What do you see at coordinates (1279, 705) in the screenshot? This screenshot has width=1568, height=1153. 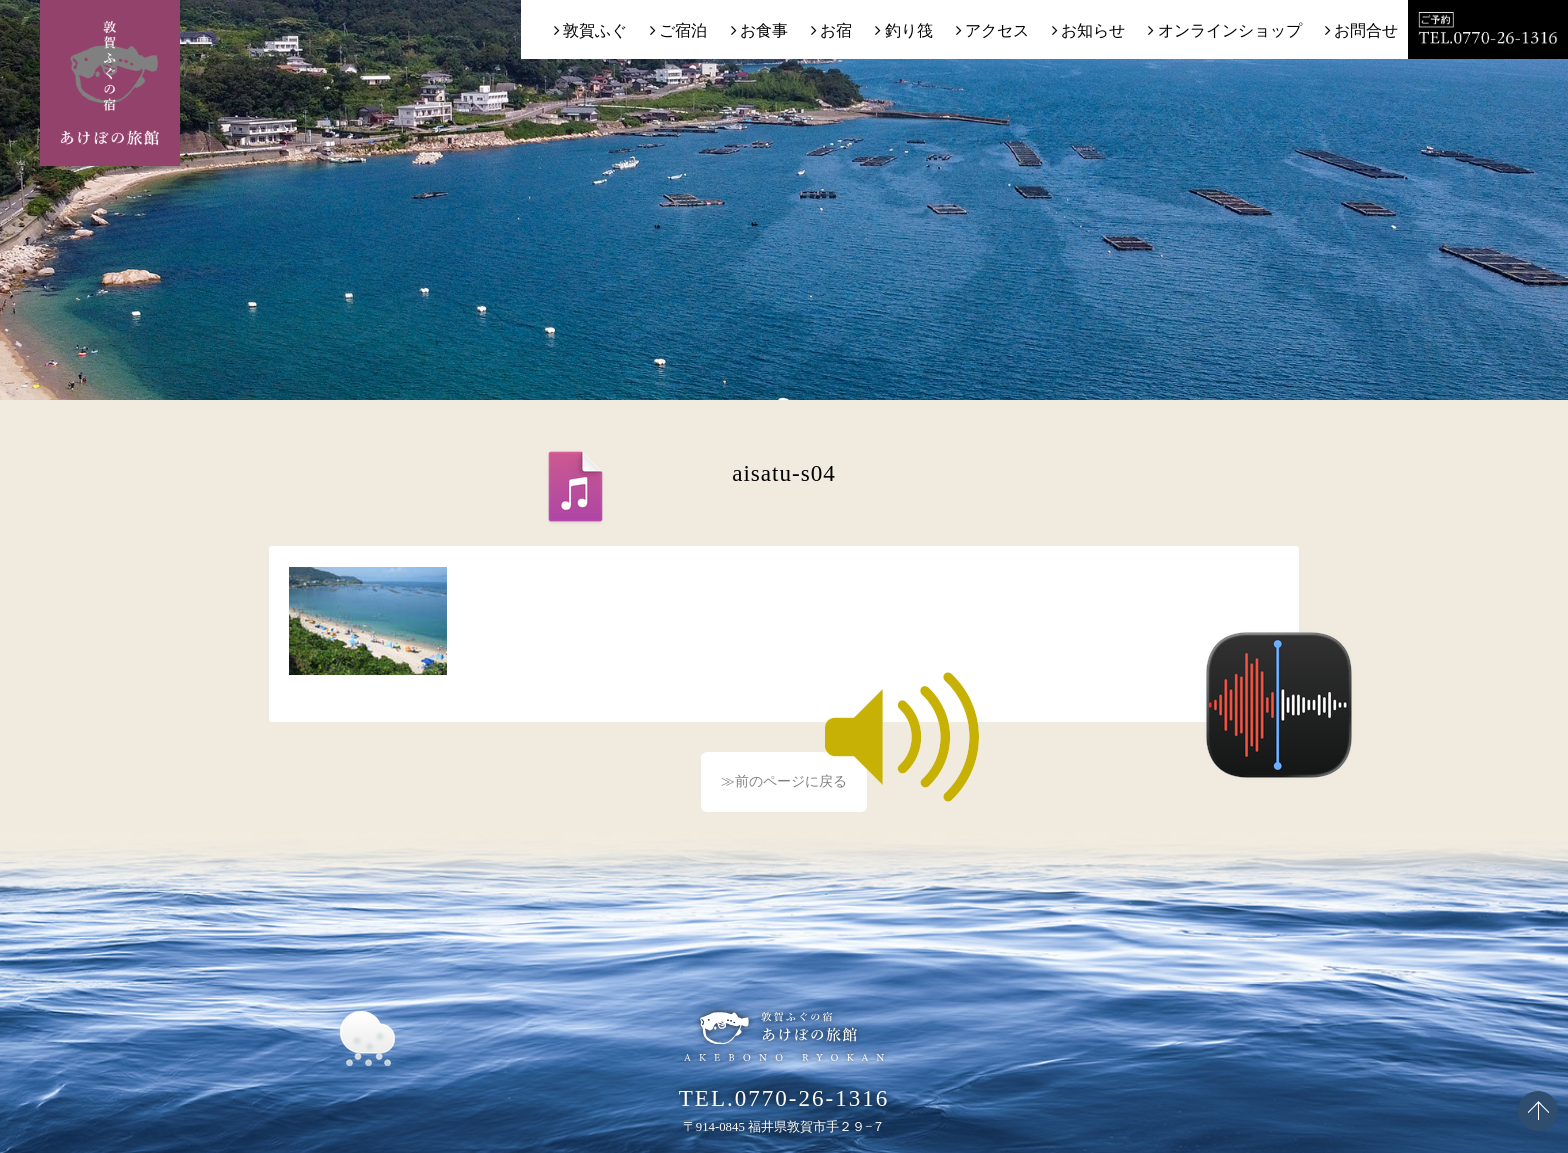 I see `open the sound recorder app` at bounding box center [1279, 705].